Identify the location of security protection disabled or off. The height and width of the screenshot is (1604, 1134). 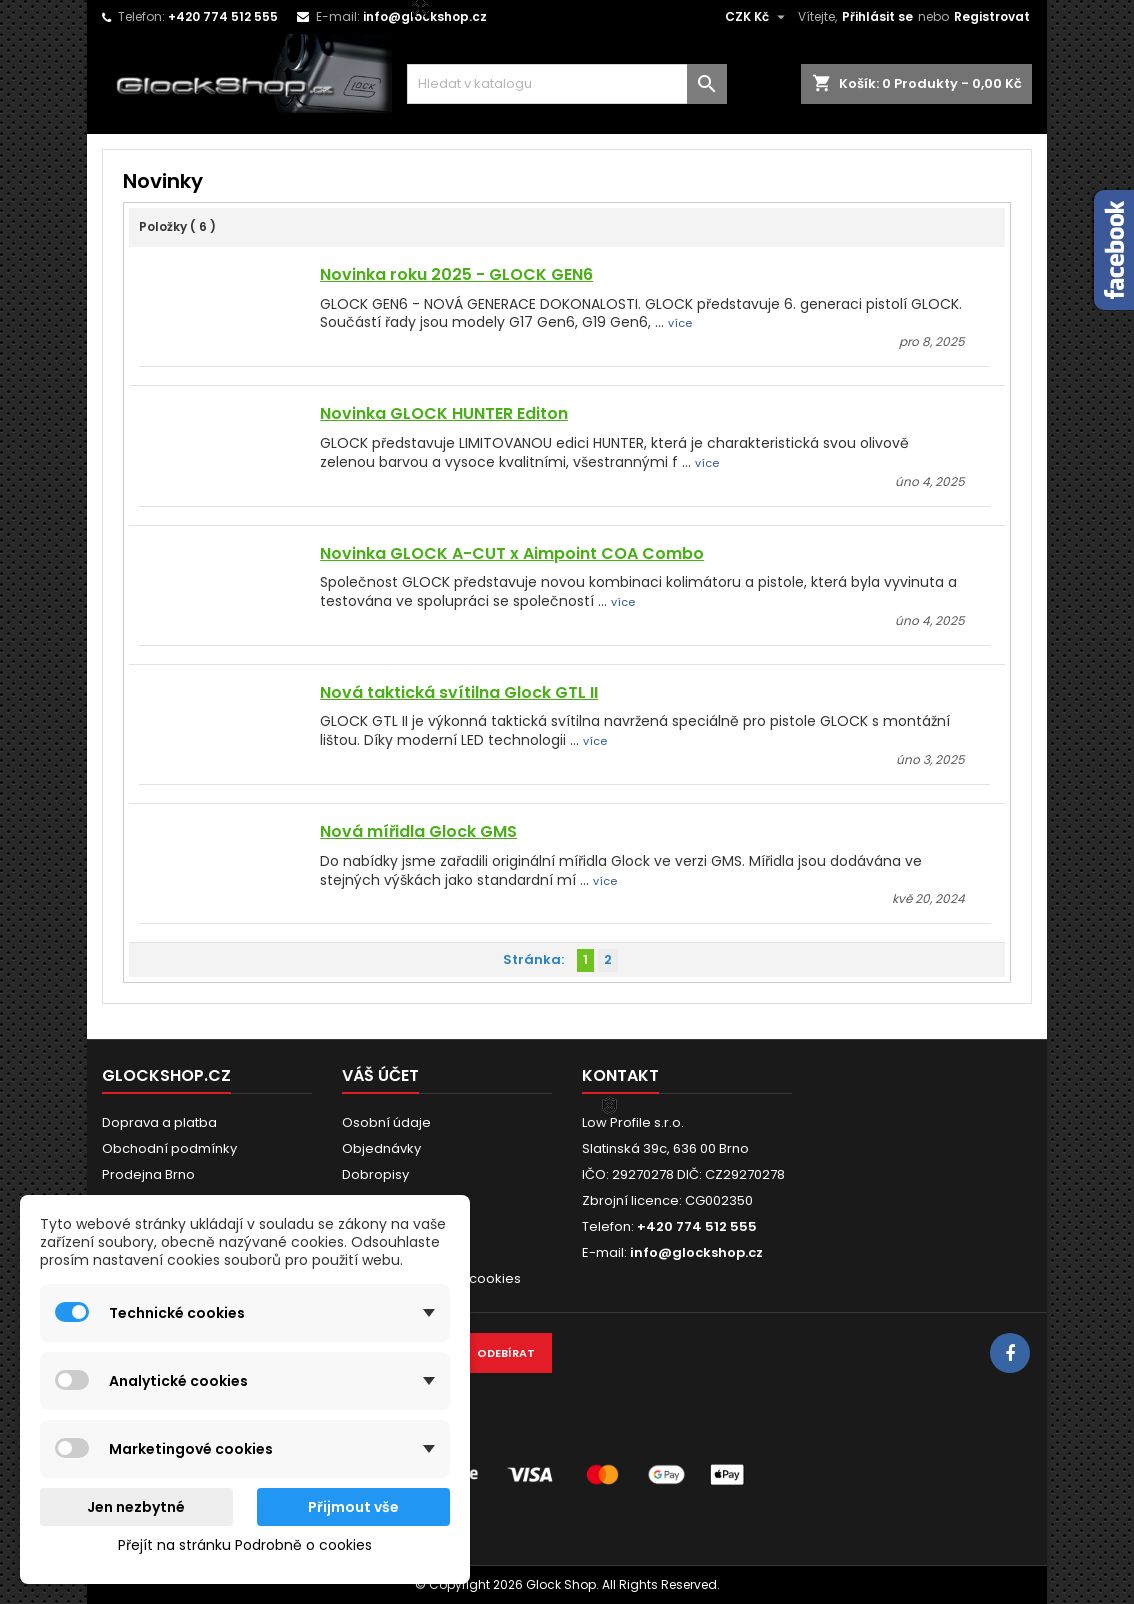
(609, 1105).